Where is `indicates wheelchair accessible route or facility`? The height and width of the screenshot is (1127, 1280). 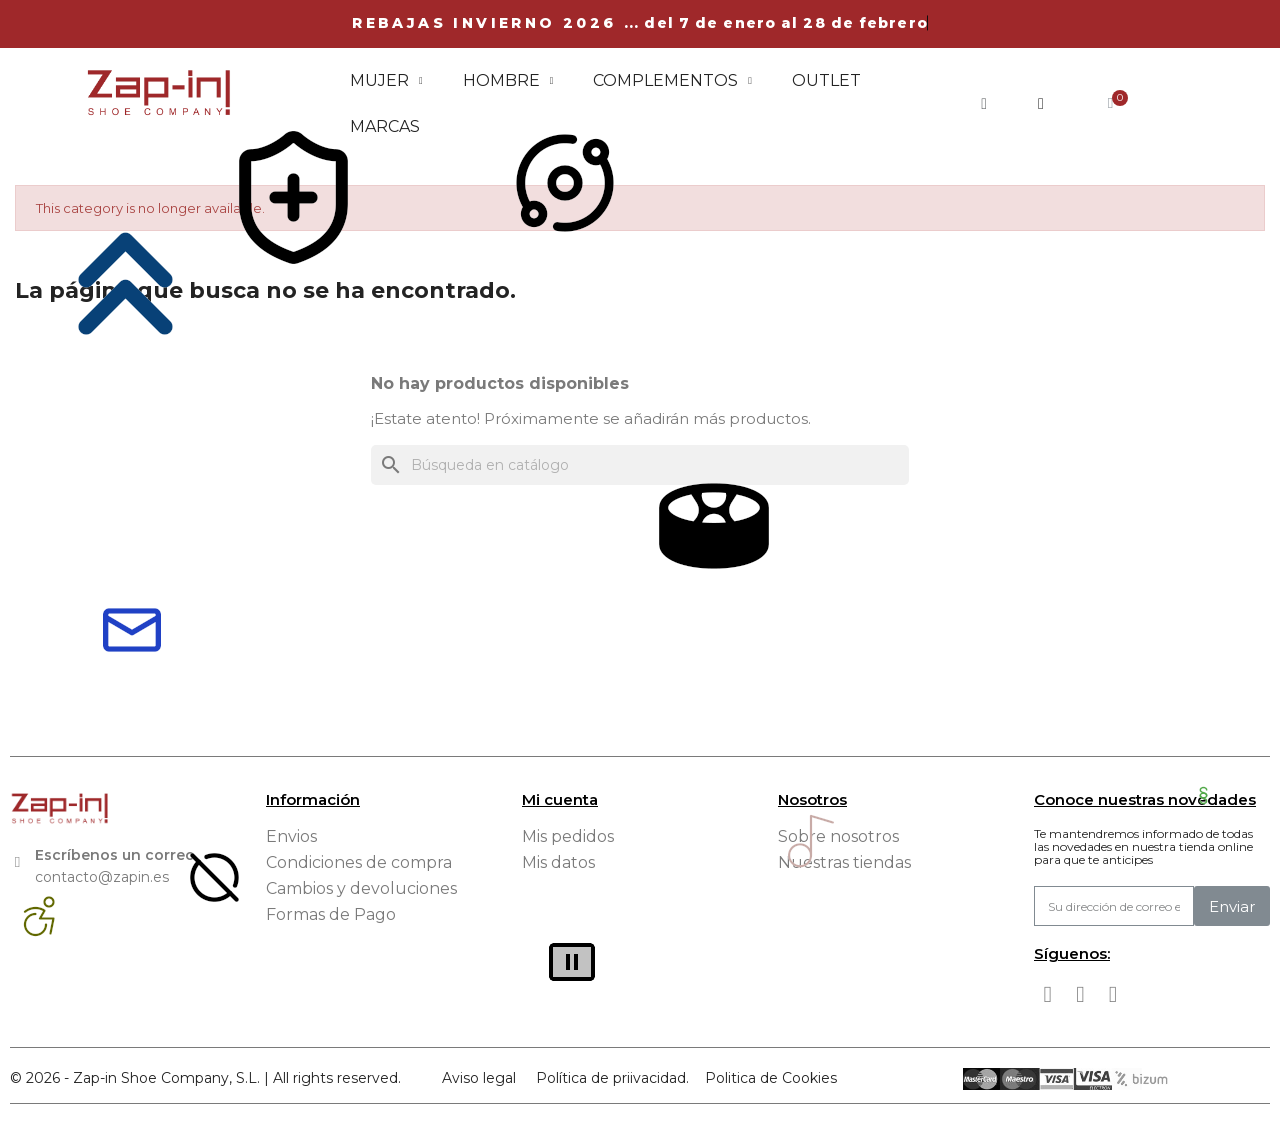
indicates wheelchair accessible route or facility is located at coordinates (40, 917).